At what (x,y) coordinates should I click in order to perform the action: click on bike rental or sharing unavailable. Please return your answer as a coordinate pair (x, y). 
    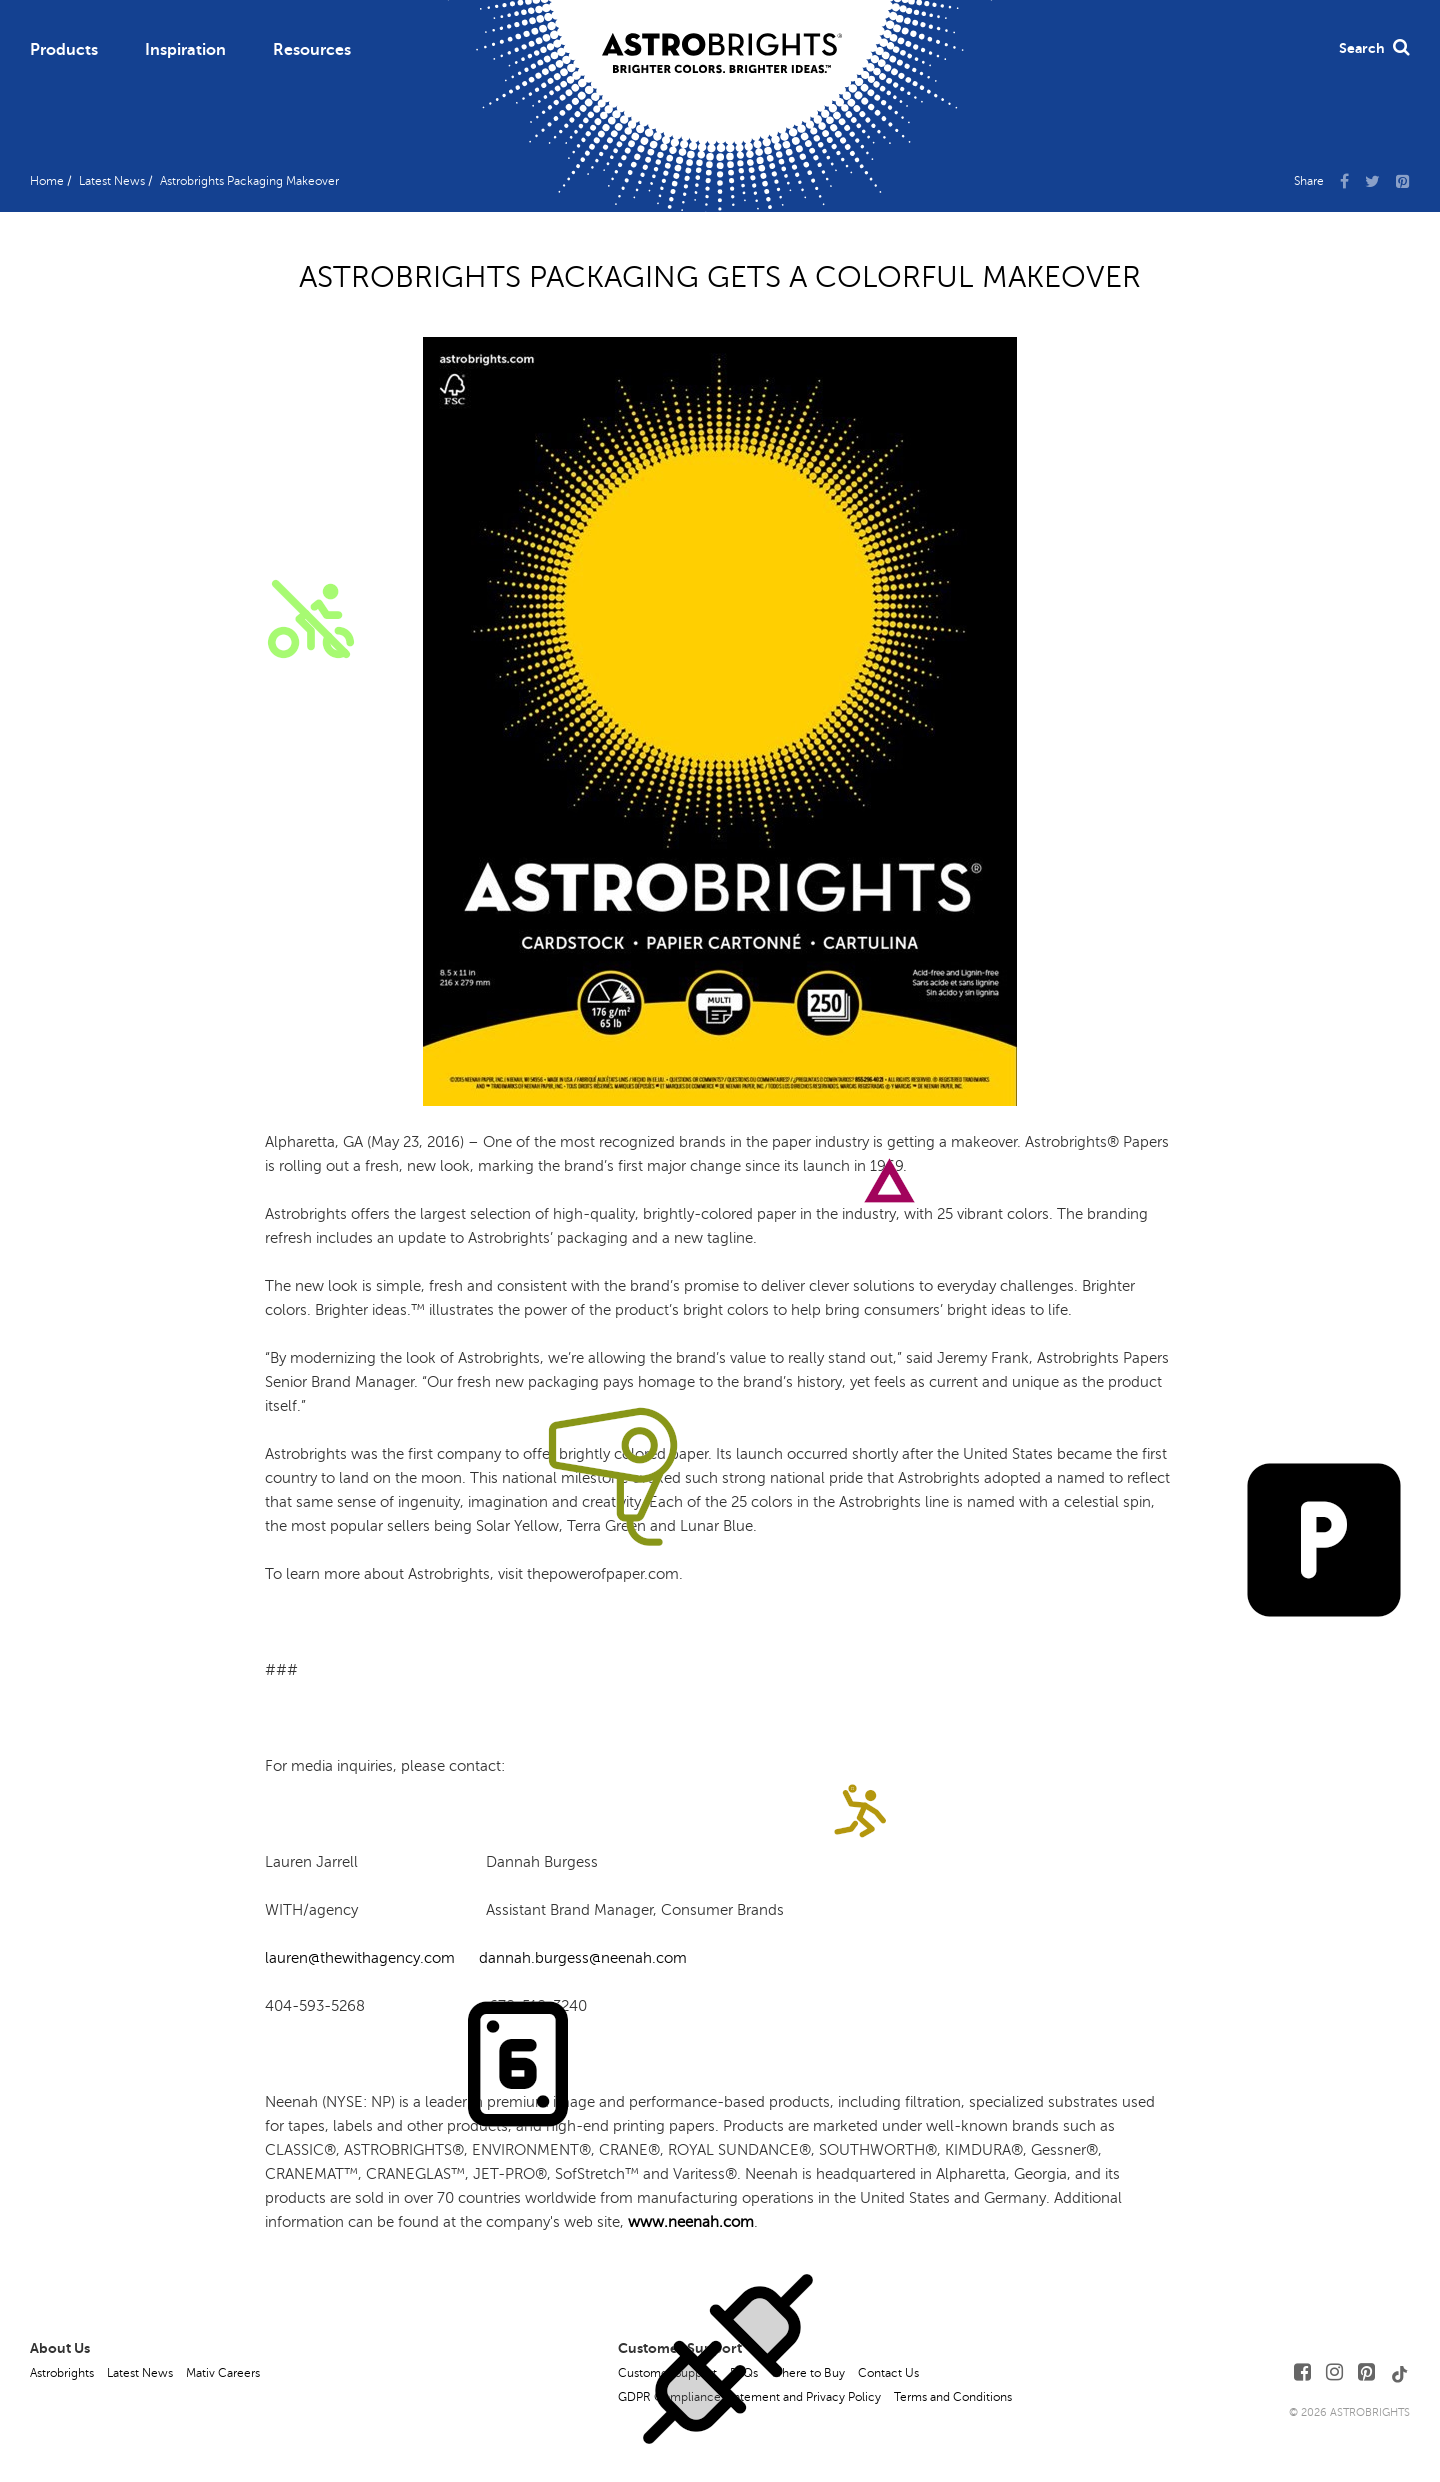
    Looking at the image, I should click on (311, 619).